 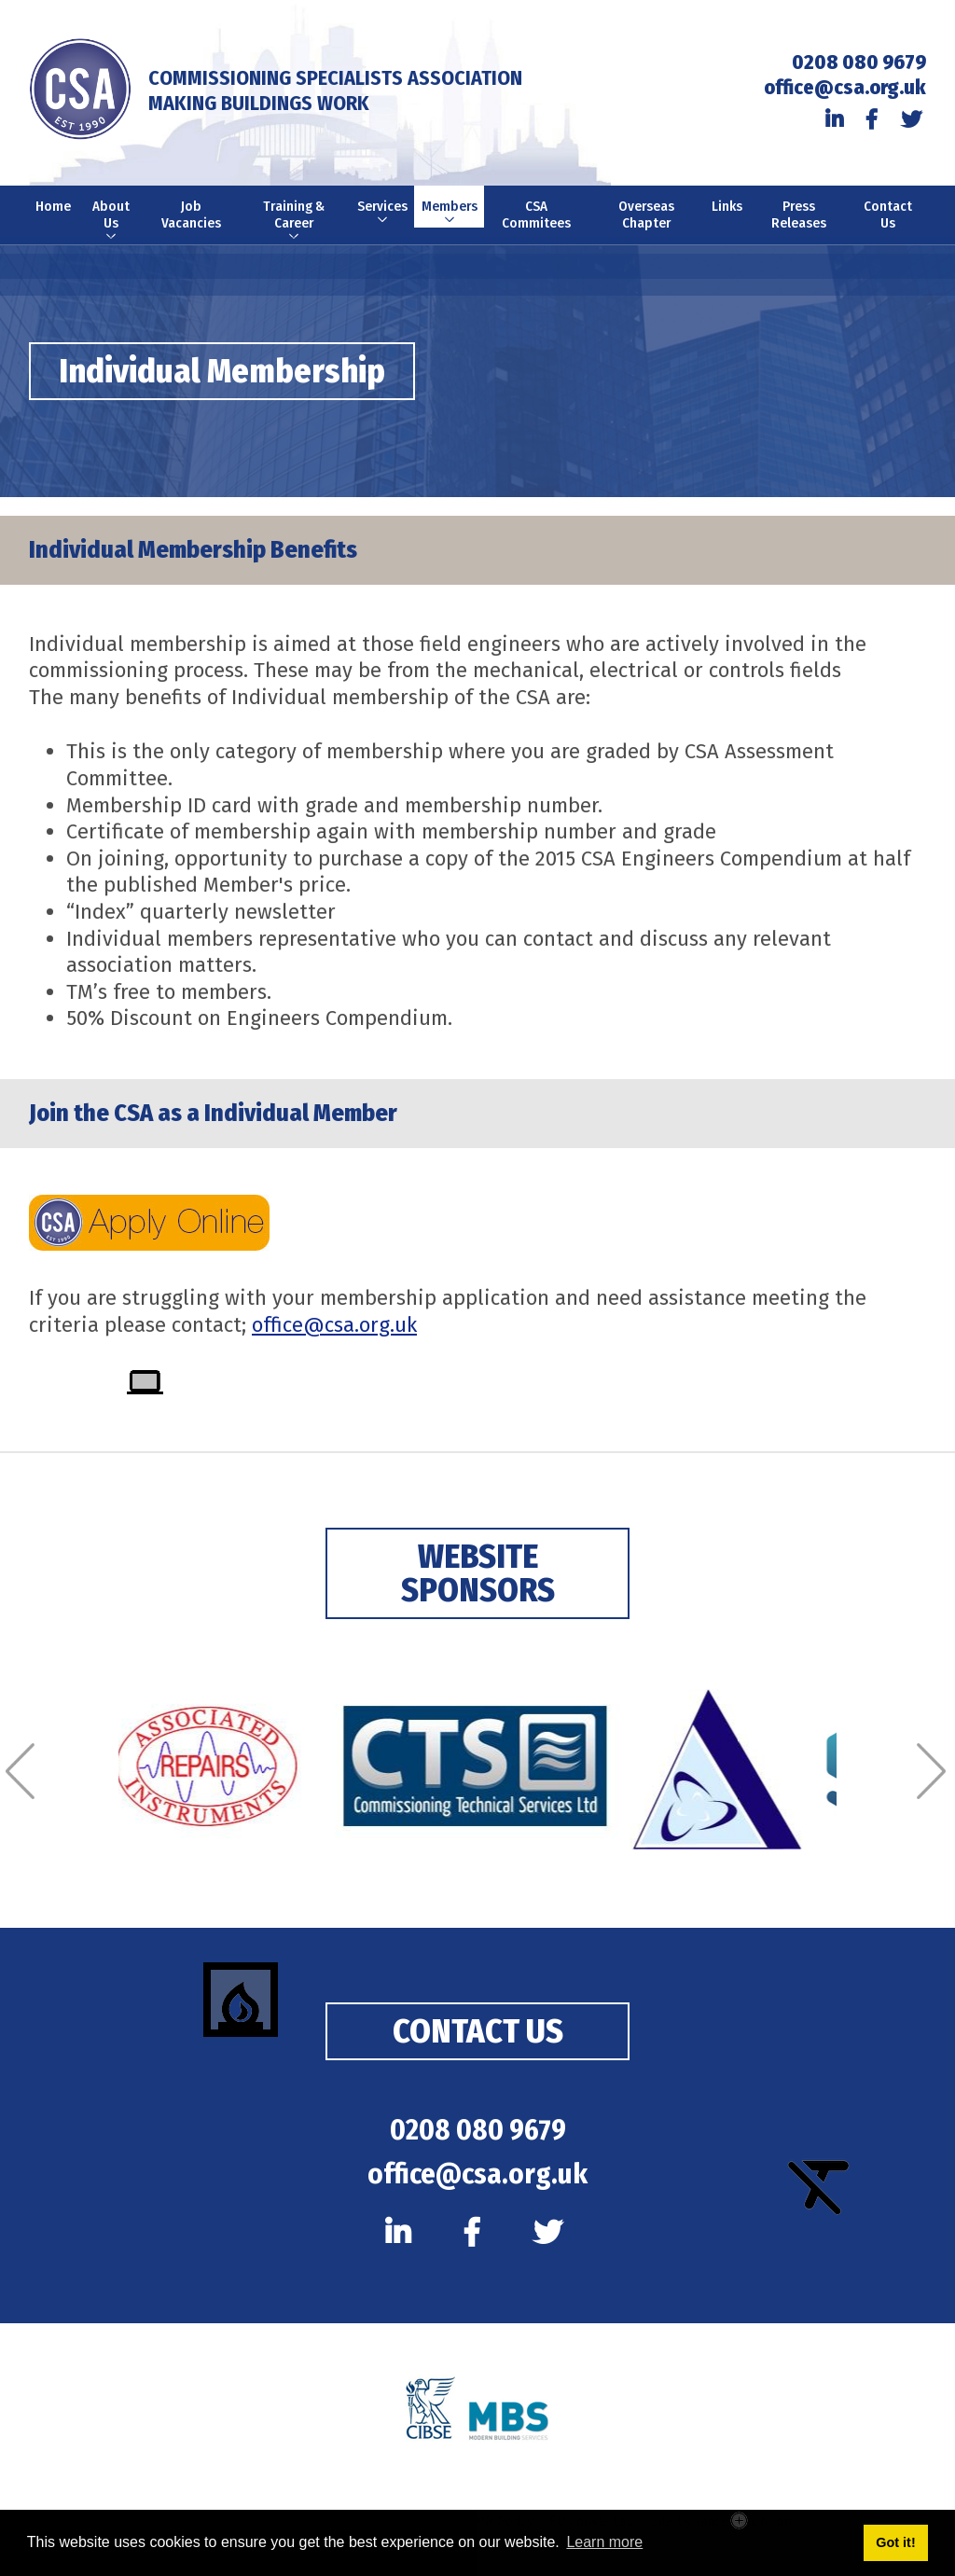 What do you see at coordinates (145, 1382) in the screenshot?
I see `access desktop or computer settings` at bounding box center [145, 1382].